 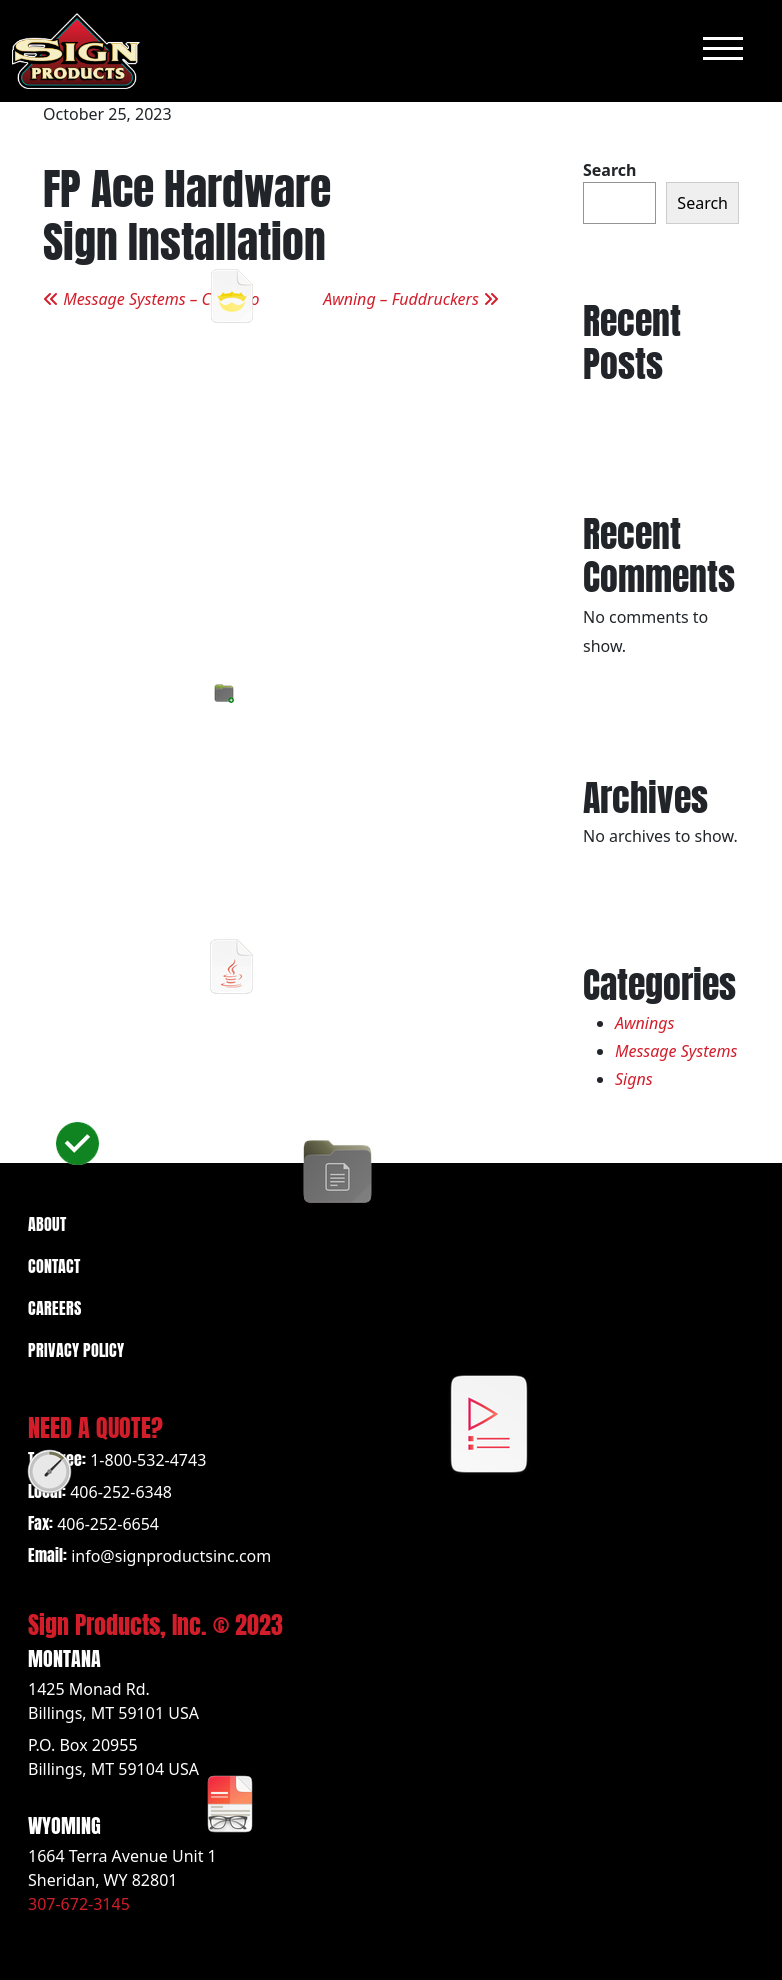 What do you see at coordinates (230, 1804) in the screenshot?
I see `open the papers document reader app` at bounding box center [230, 1804].